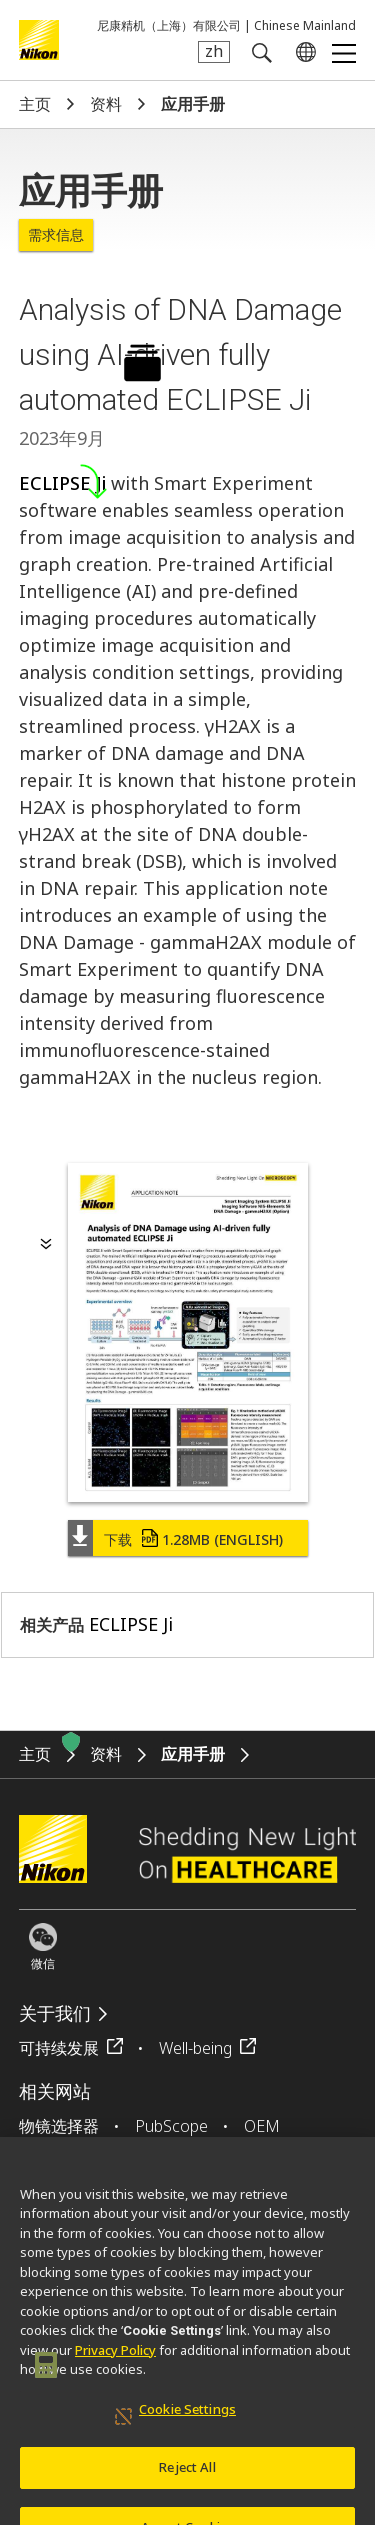 This screenshot has height=2525, width=375. Describe the element at coordinates (142, 364) in the screenshot. I see `view stacked cards or layers` at that location.